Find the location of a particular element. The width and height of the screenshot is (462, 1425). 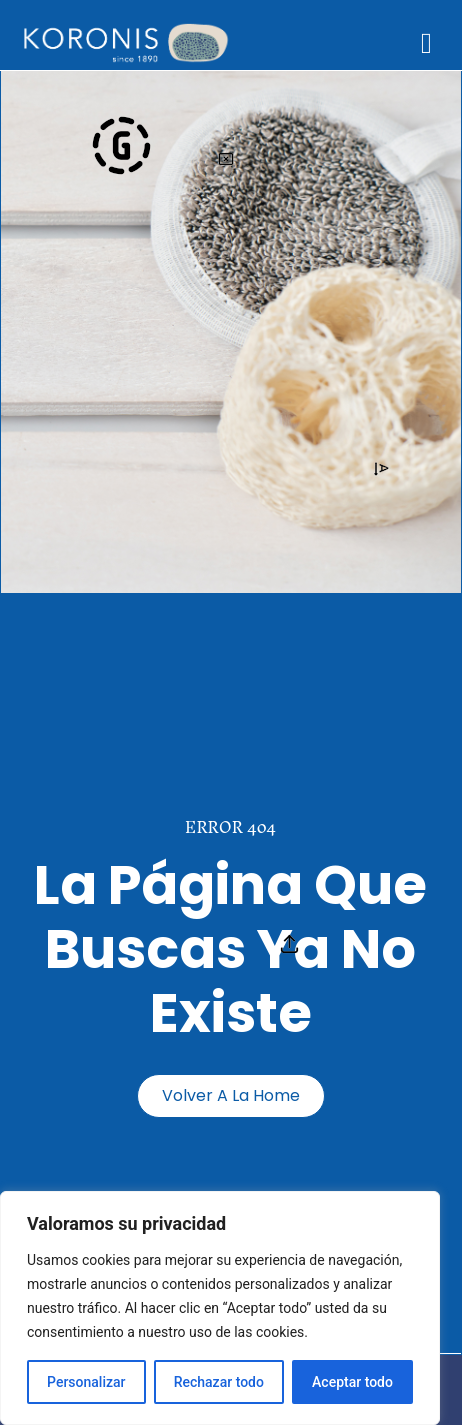

cancel or end a presentation is located at coordinates (226, 159).